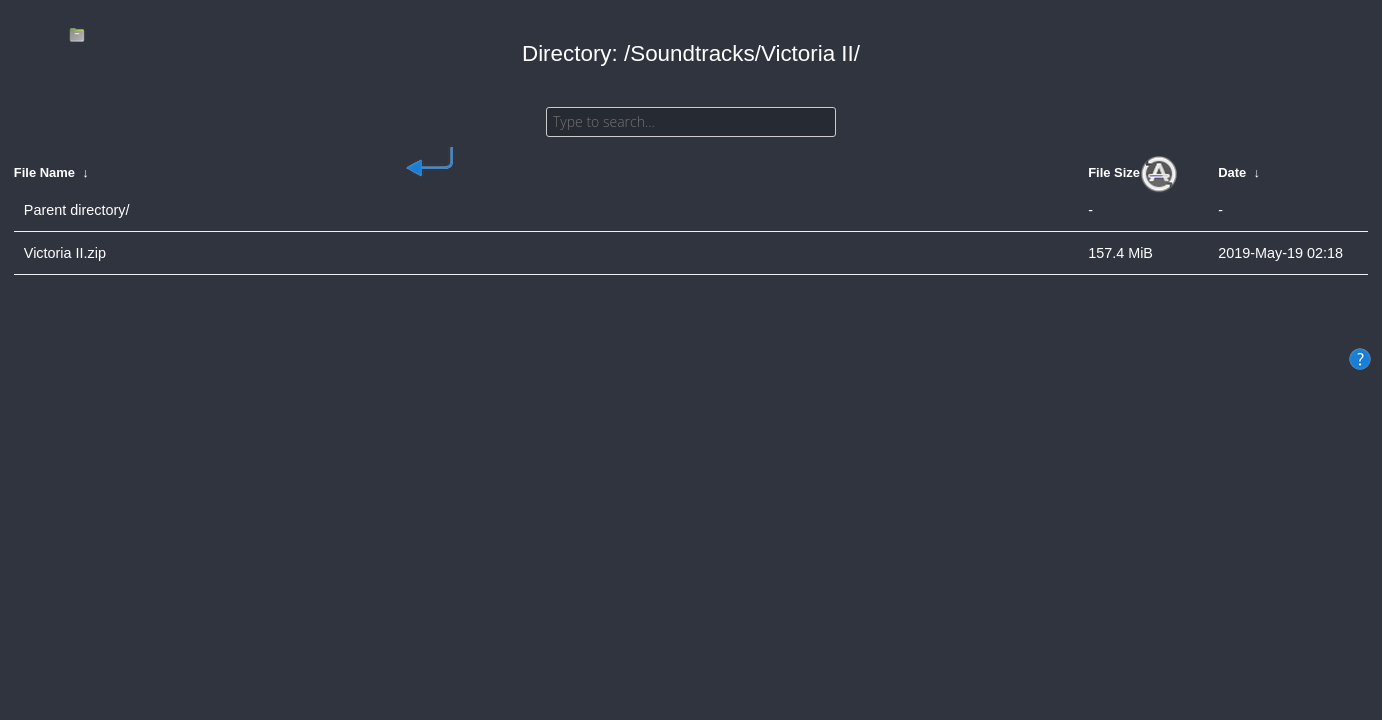 This screenshot has height=720, width=1382. What do you see at coordinates (77, 35) in the screenshot?
I see `open the file manager application` at bounding box center [77, 35].